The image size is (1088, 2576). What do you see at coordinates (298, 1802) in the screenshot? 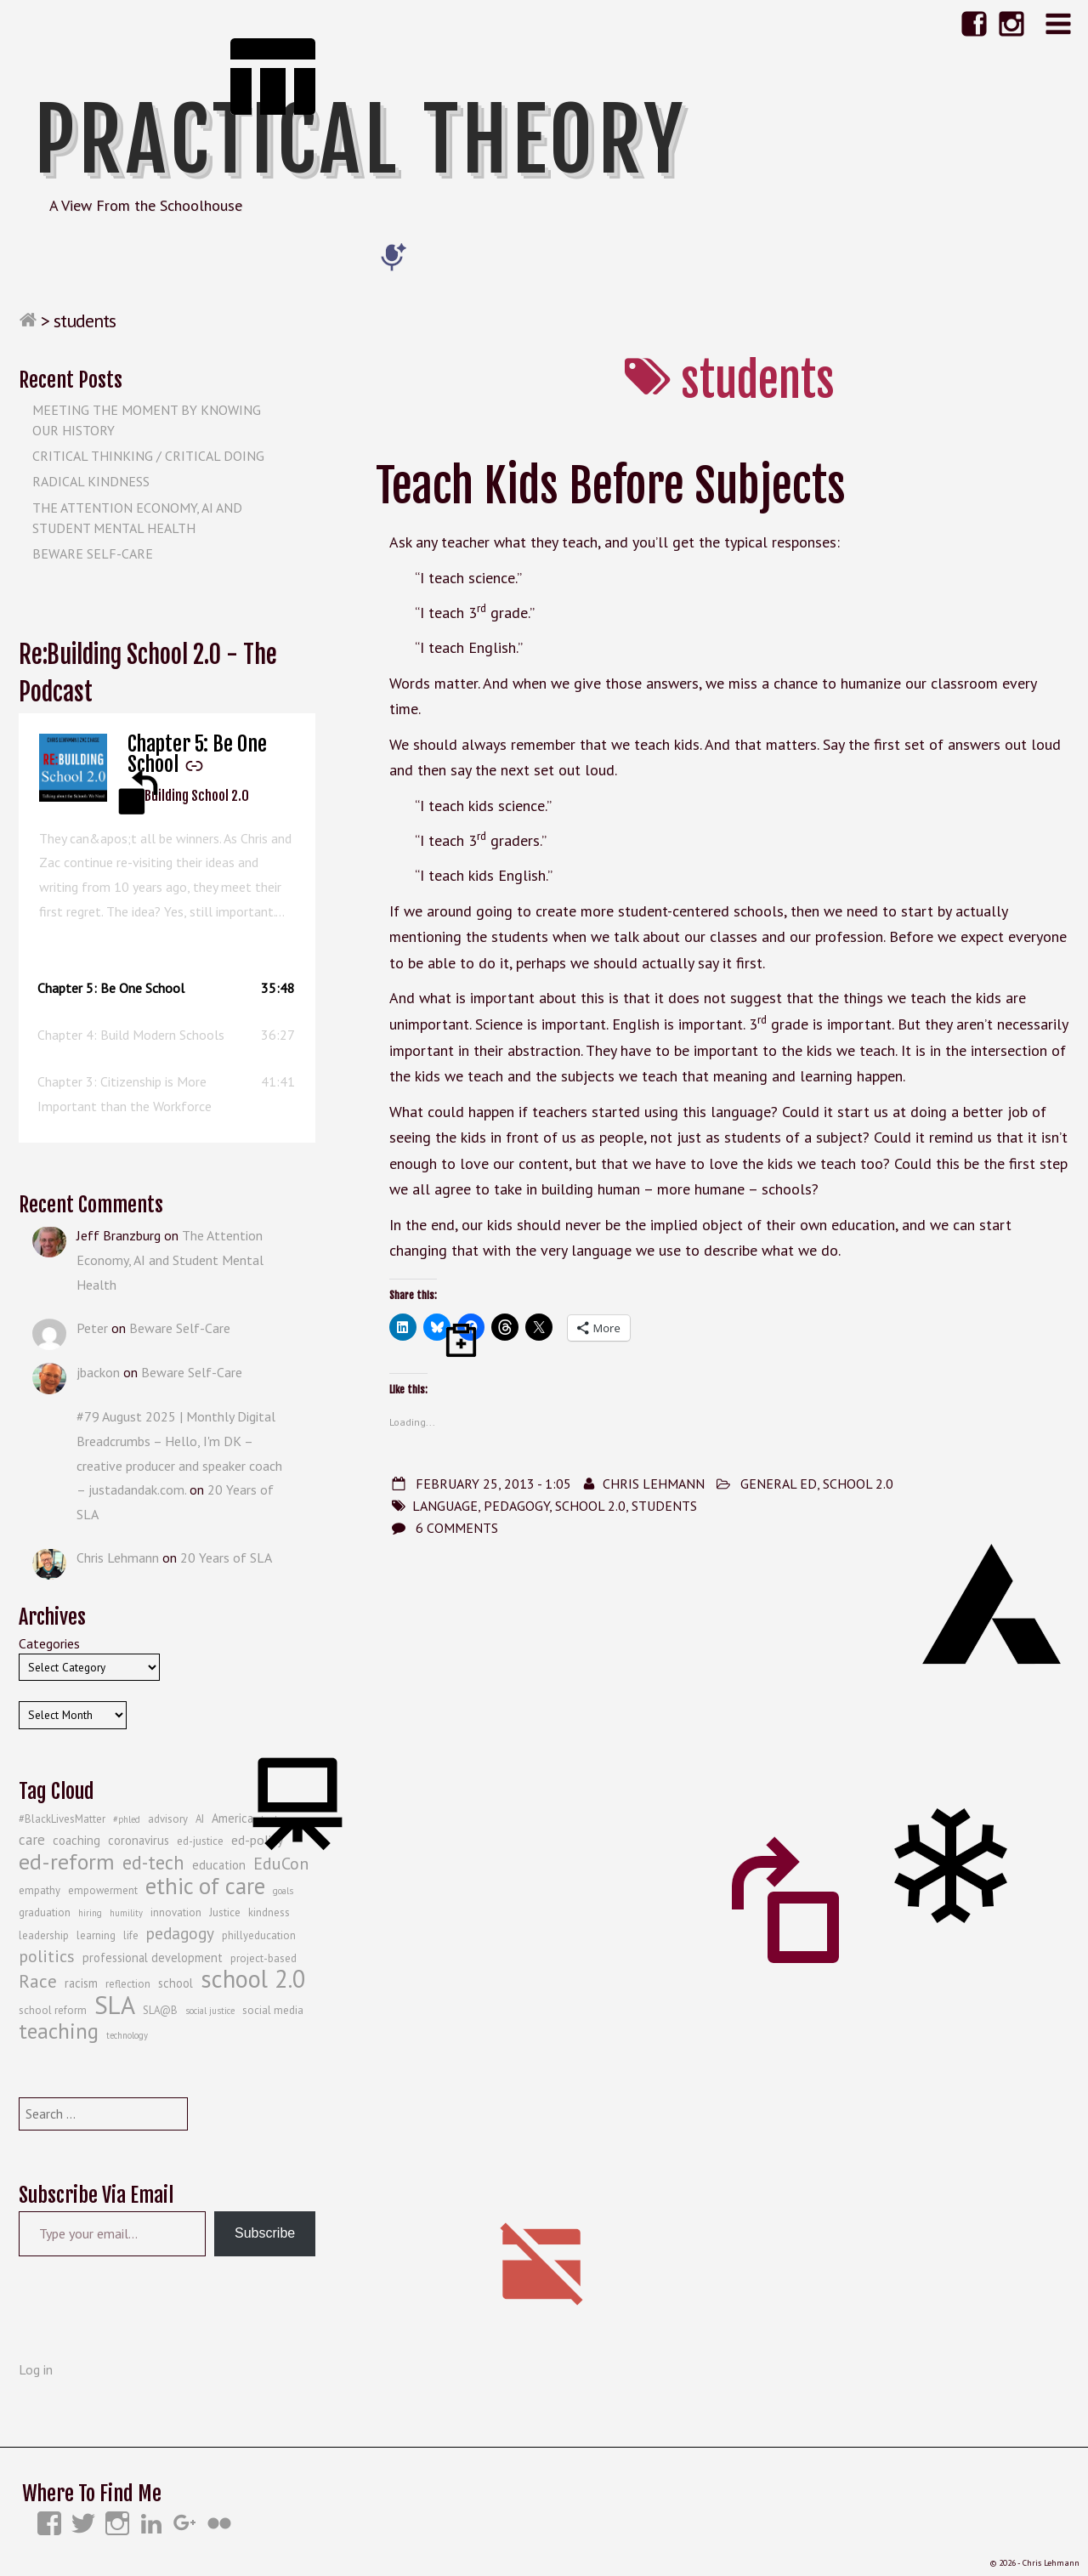
I see `create a new artboard` at bounding box center [298, 1802].